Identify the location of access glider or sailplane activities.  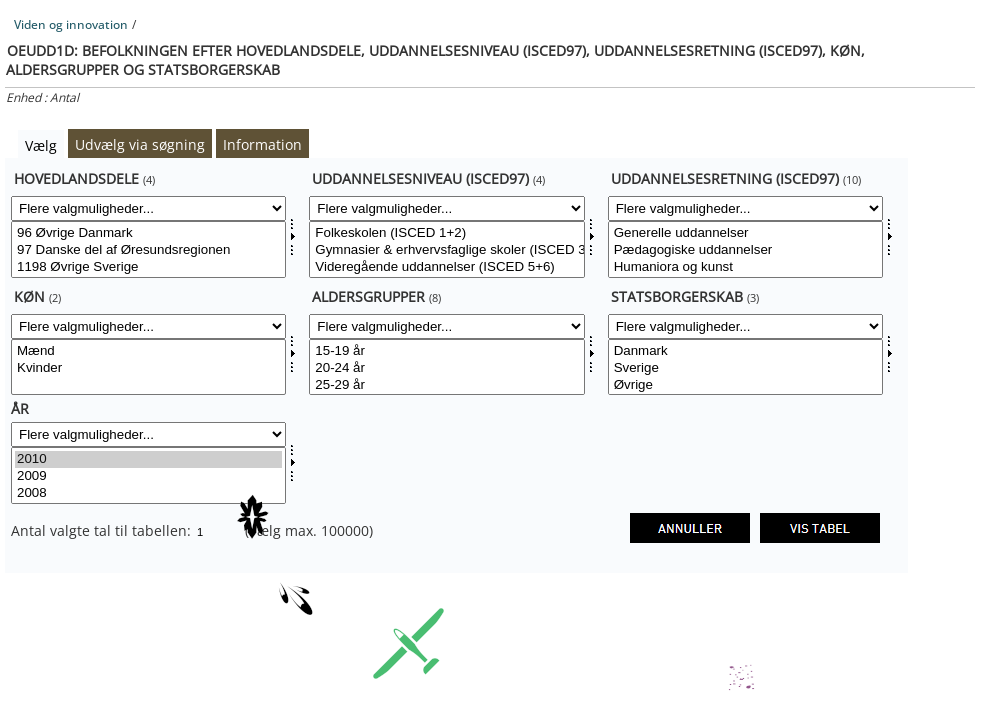
(408, 643).